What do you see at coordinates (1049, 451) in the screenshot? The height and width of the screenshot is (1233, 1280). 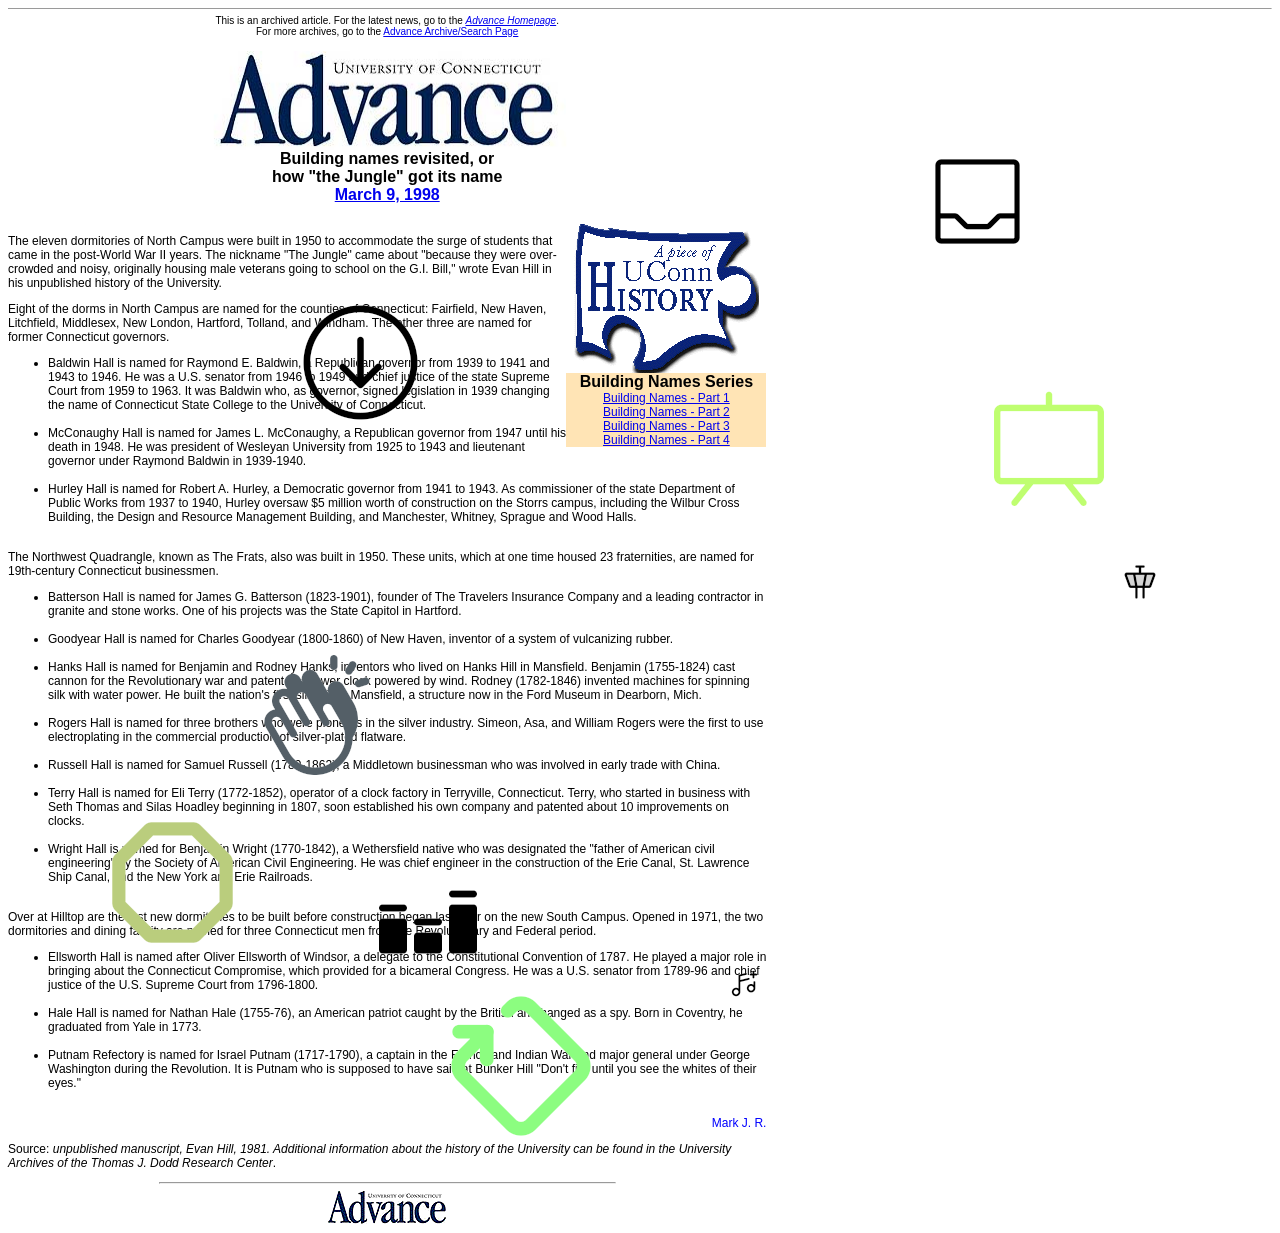 I see `start or view a presentation` at bounding box center [1049, 451].